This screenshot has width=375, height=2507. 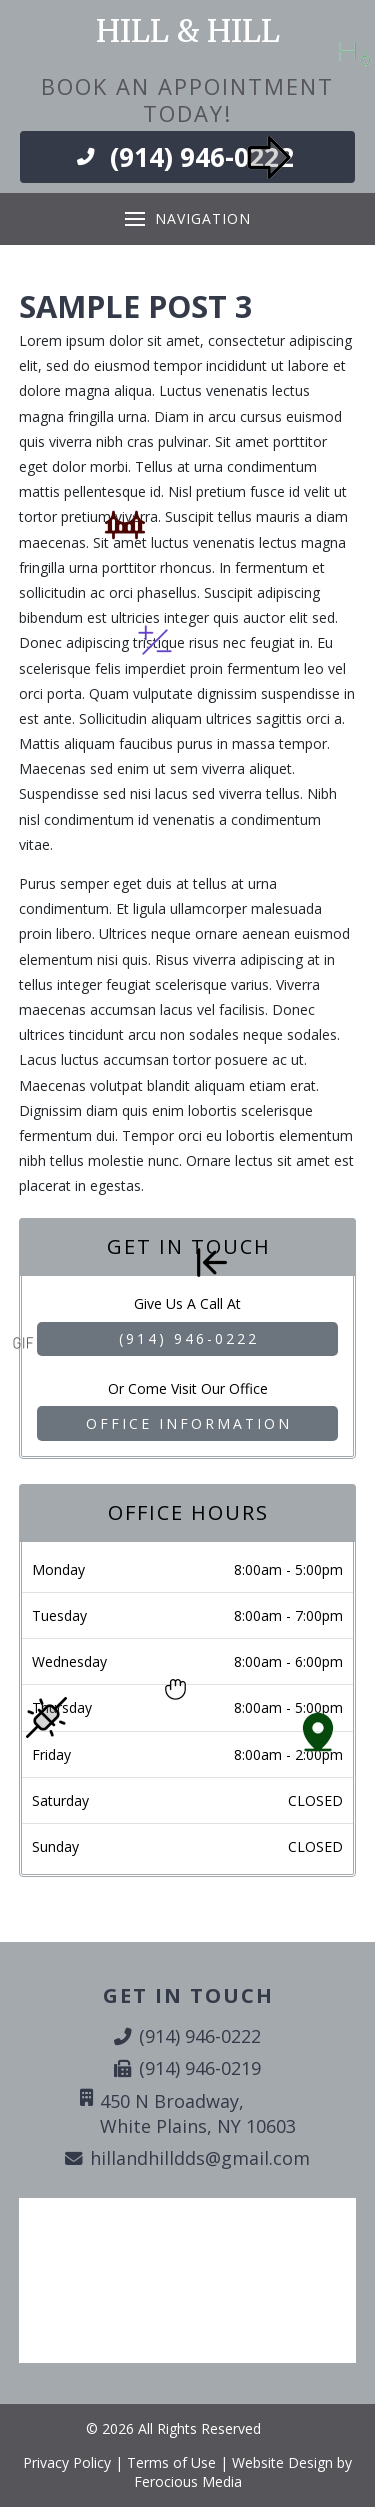 What do you see at coordinates (155, 642) in the screenshot?
I see `toggle between adding and subtracting values` at bounding box center [155, 642].